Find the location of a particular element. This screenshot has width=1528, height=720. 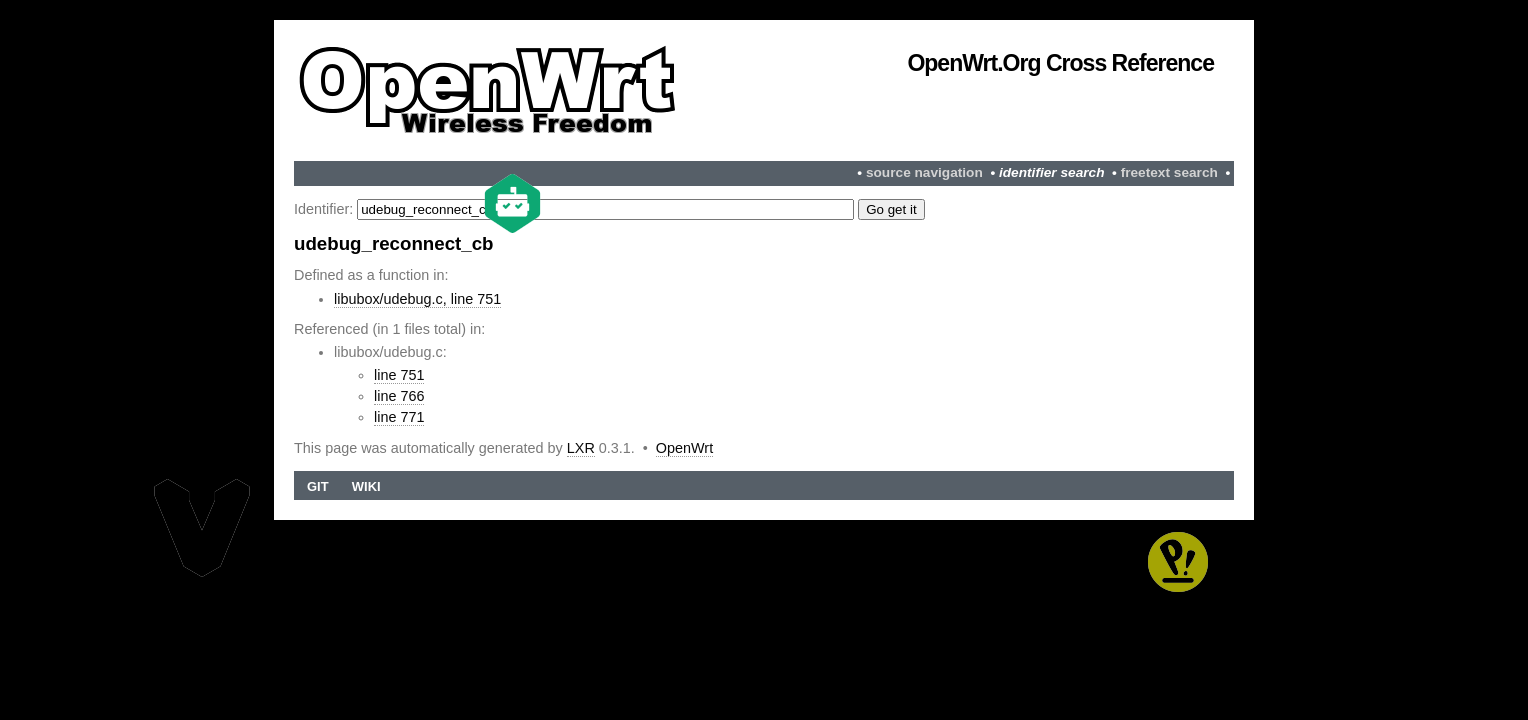

Vagrant development environment logo is located at coordinates (202, 528).